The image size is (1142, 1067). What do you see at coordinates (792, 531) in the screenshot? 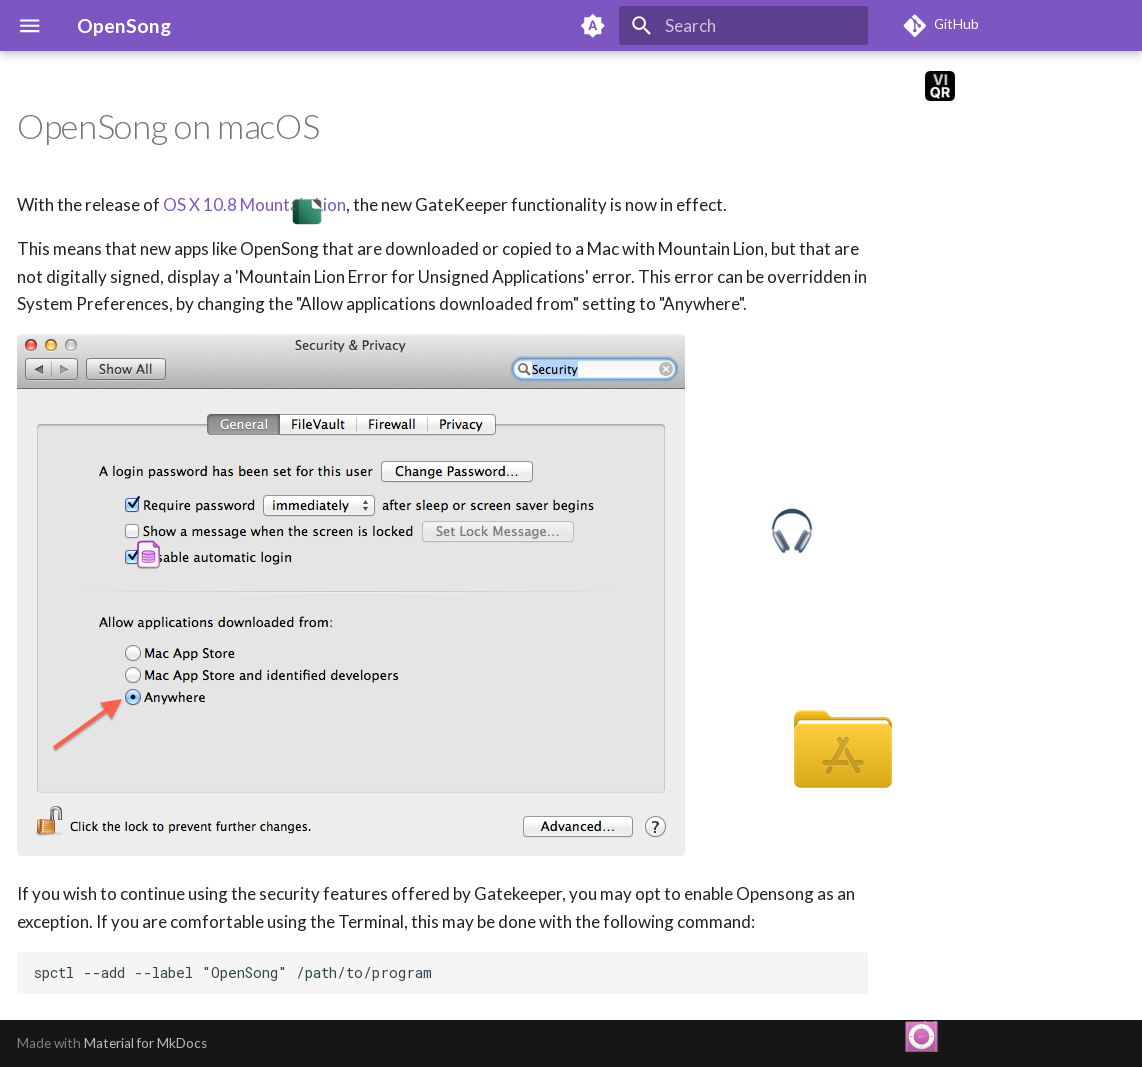
I see `bluetooth headphones connected` at bounding box center [792, 531].